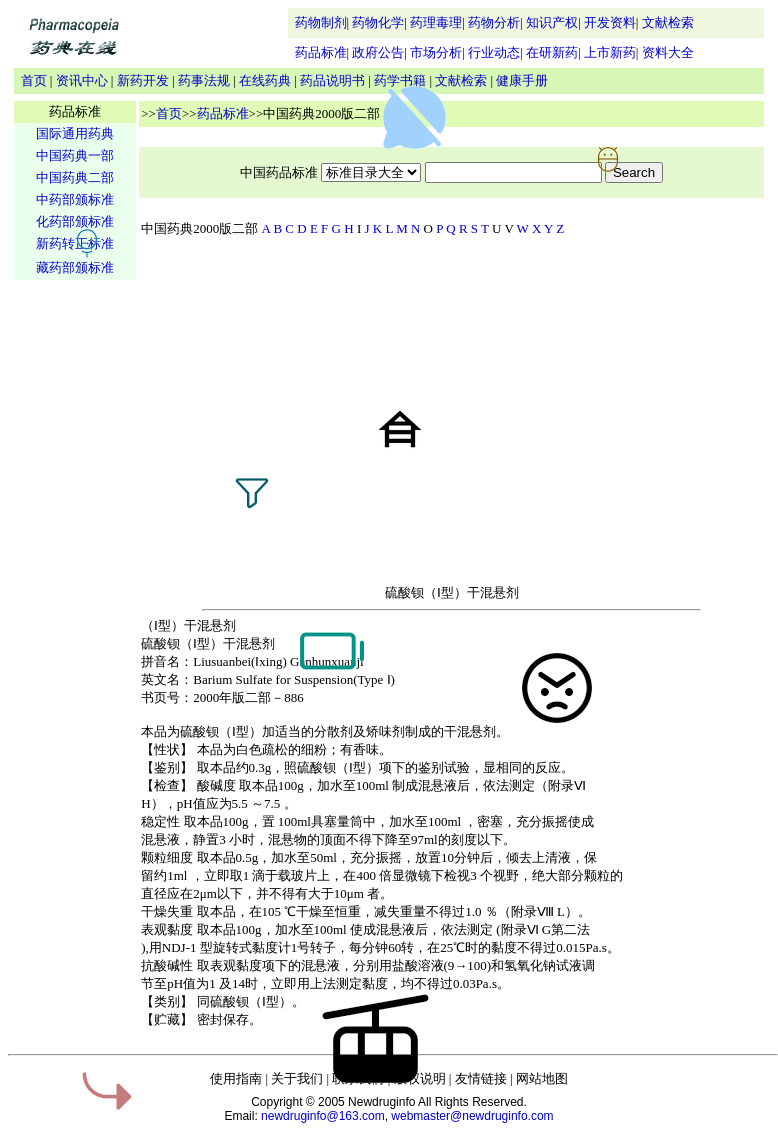 The width and height of the screenshot is (778, 1131). I want to click on android device or system settings, so click(608, 159).